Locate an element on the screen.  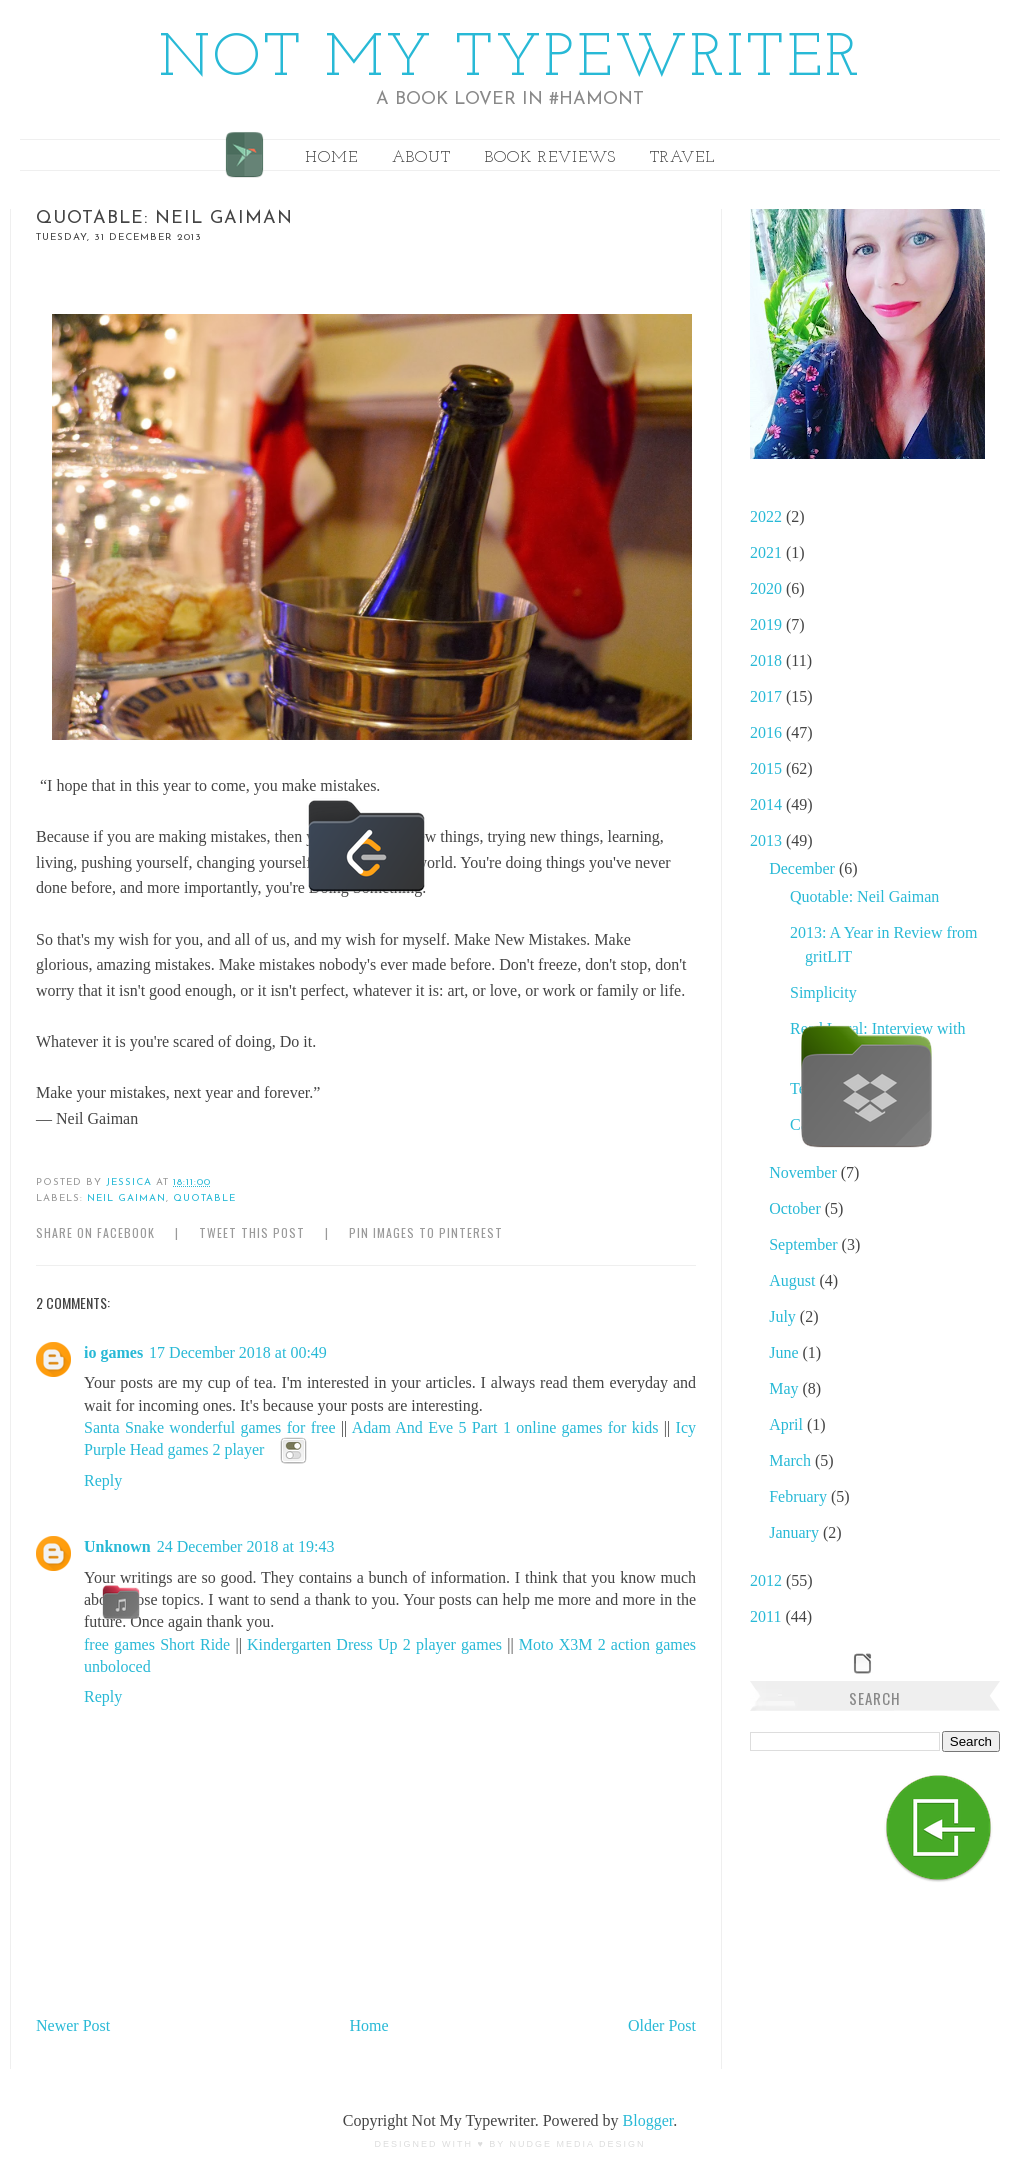
open your dropbox synced folder is located at coordinates (866, 1086).